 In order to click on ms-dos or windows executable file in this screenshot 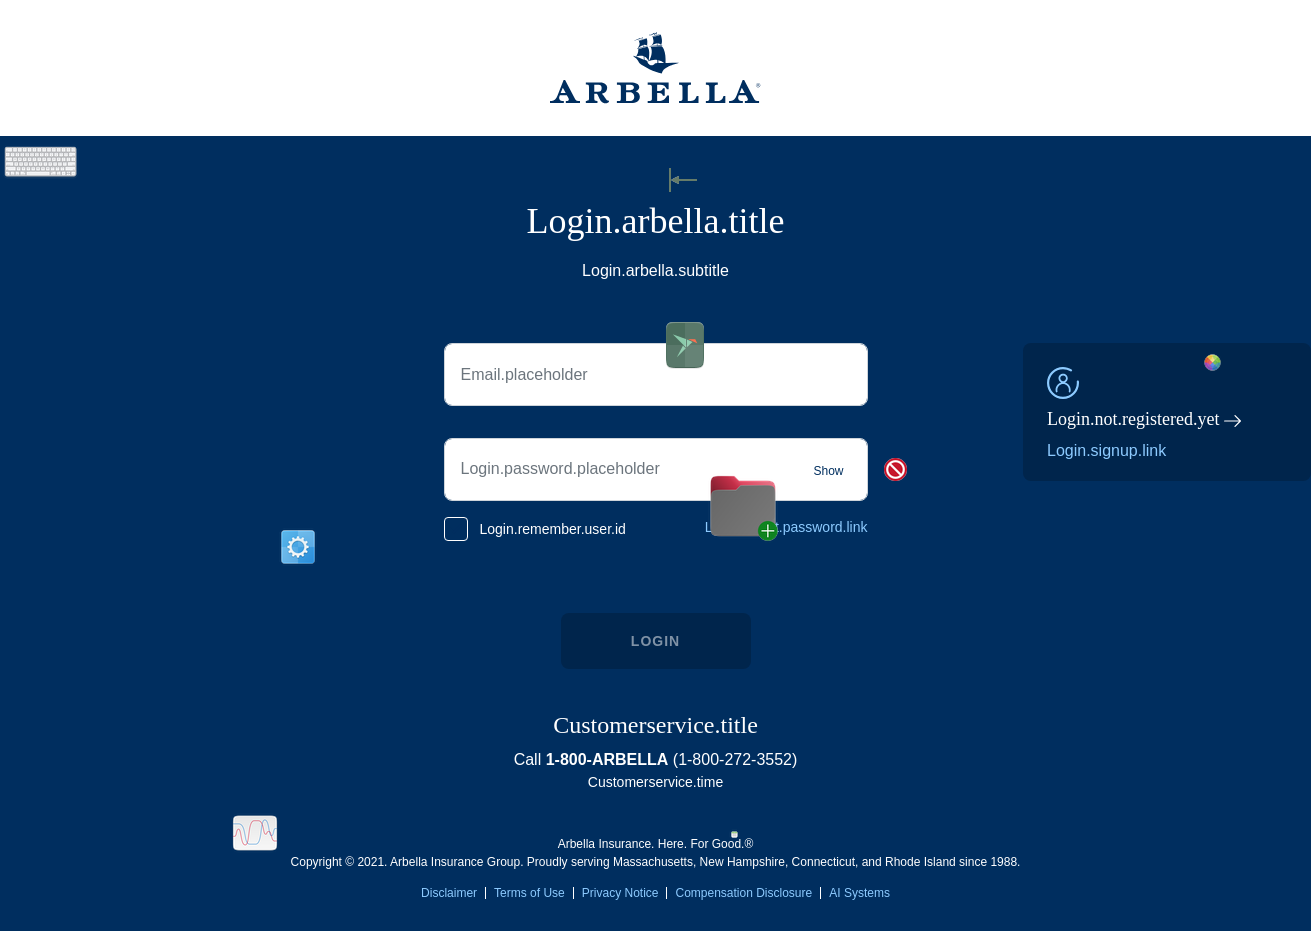, I will do `click(298, 547)`.